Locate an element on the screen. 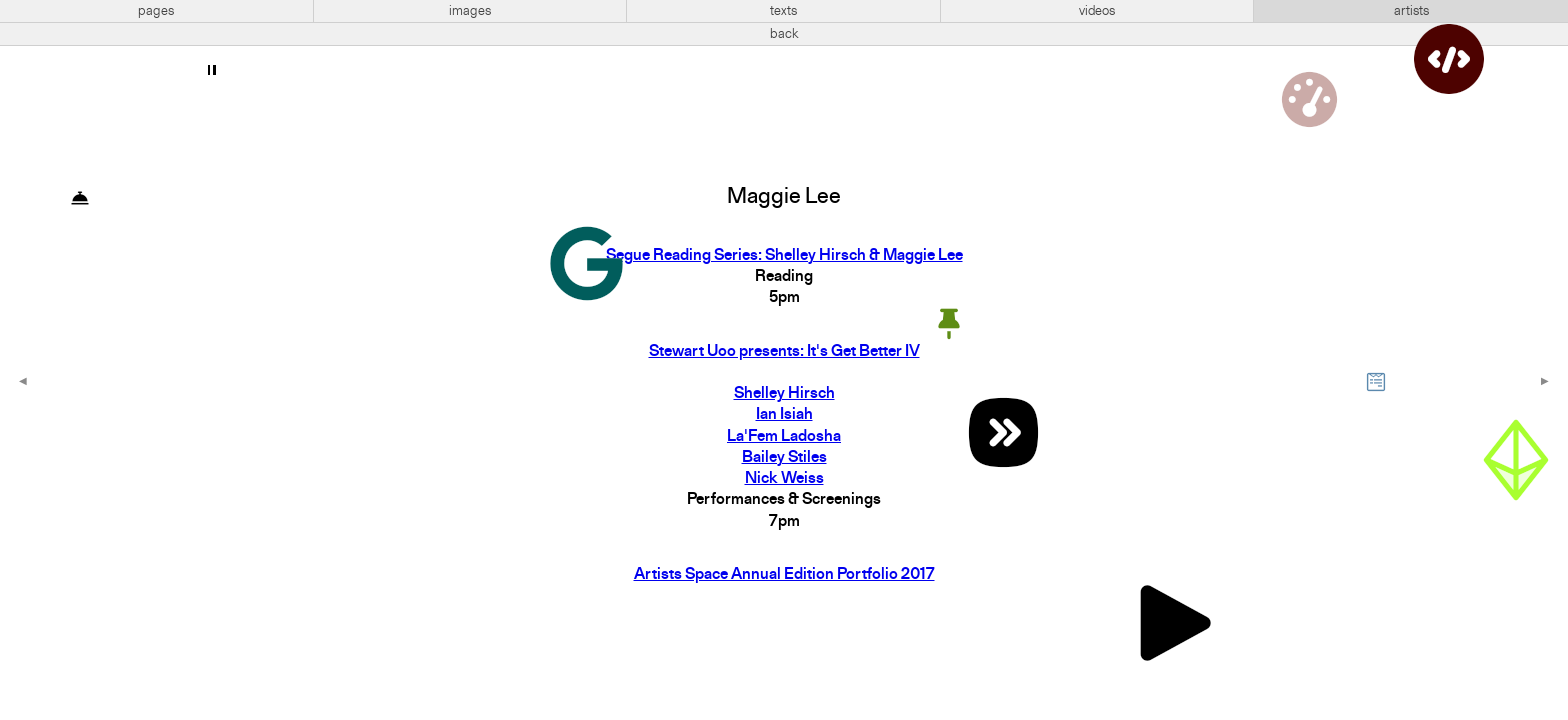 This screenshot has height=720, width=1568. skip forward or advance to next item is located at coordinates (1003, 432).